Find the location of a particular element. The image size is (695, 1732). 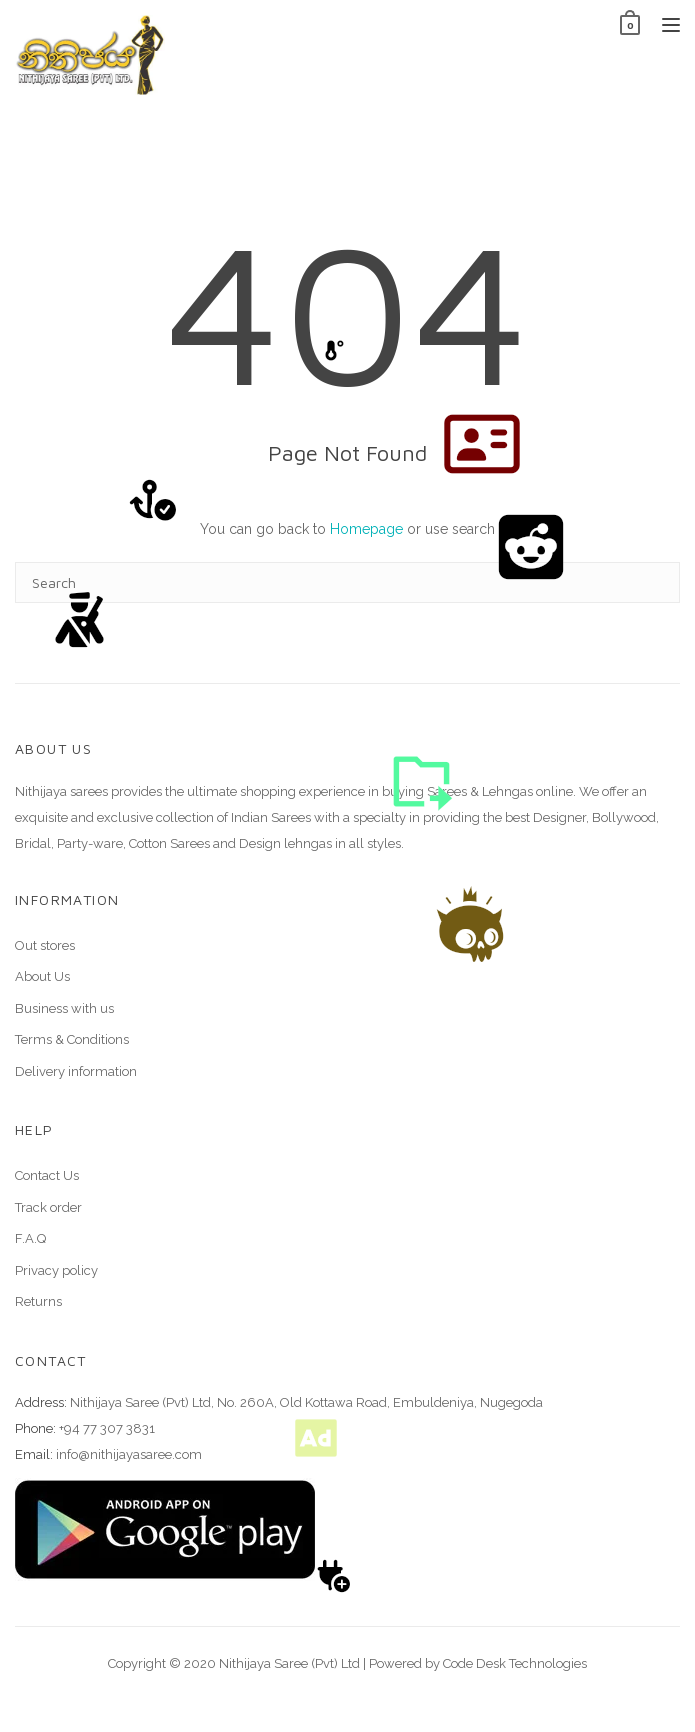

open reddit app is located at coordinates (531, 547).